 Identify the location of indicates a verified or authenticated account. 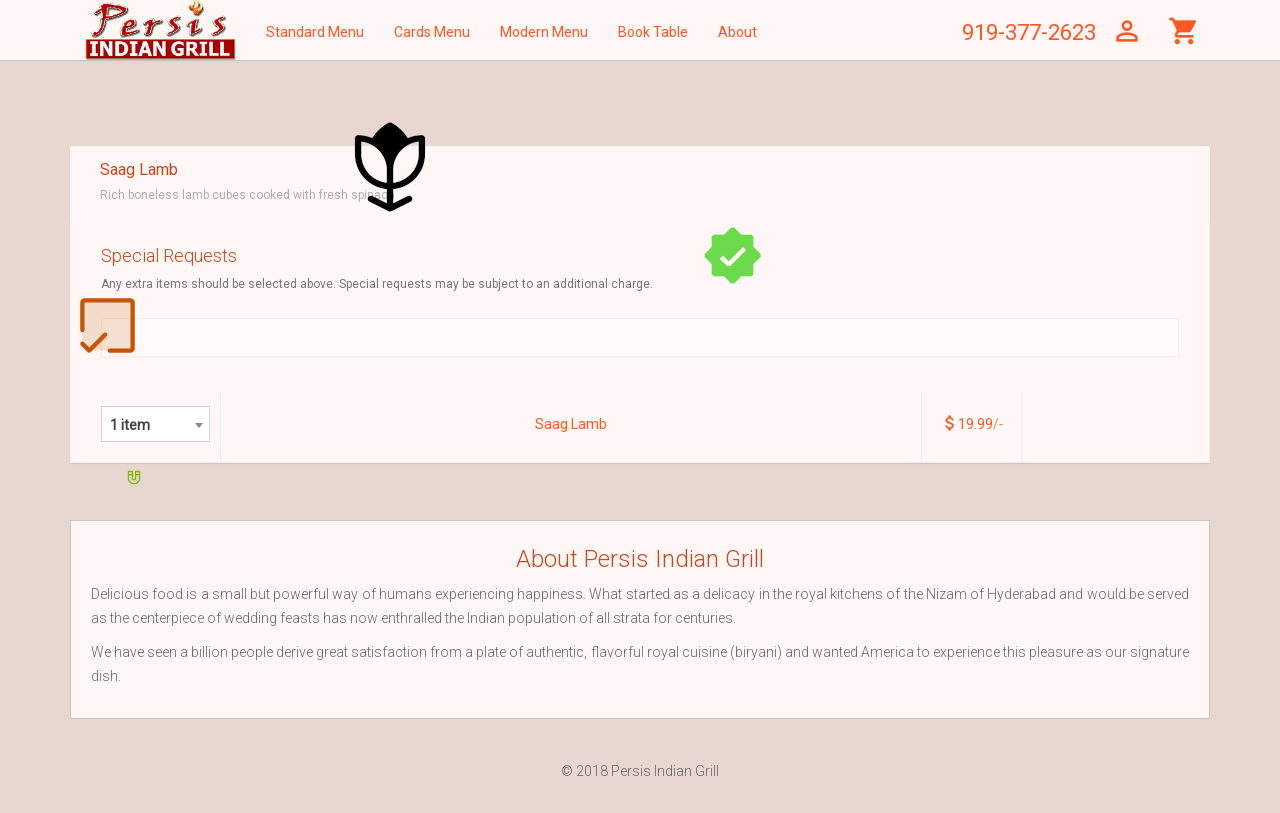
(732, 255).